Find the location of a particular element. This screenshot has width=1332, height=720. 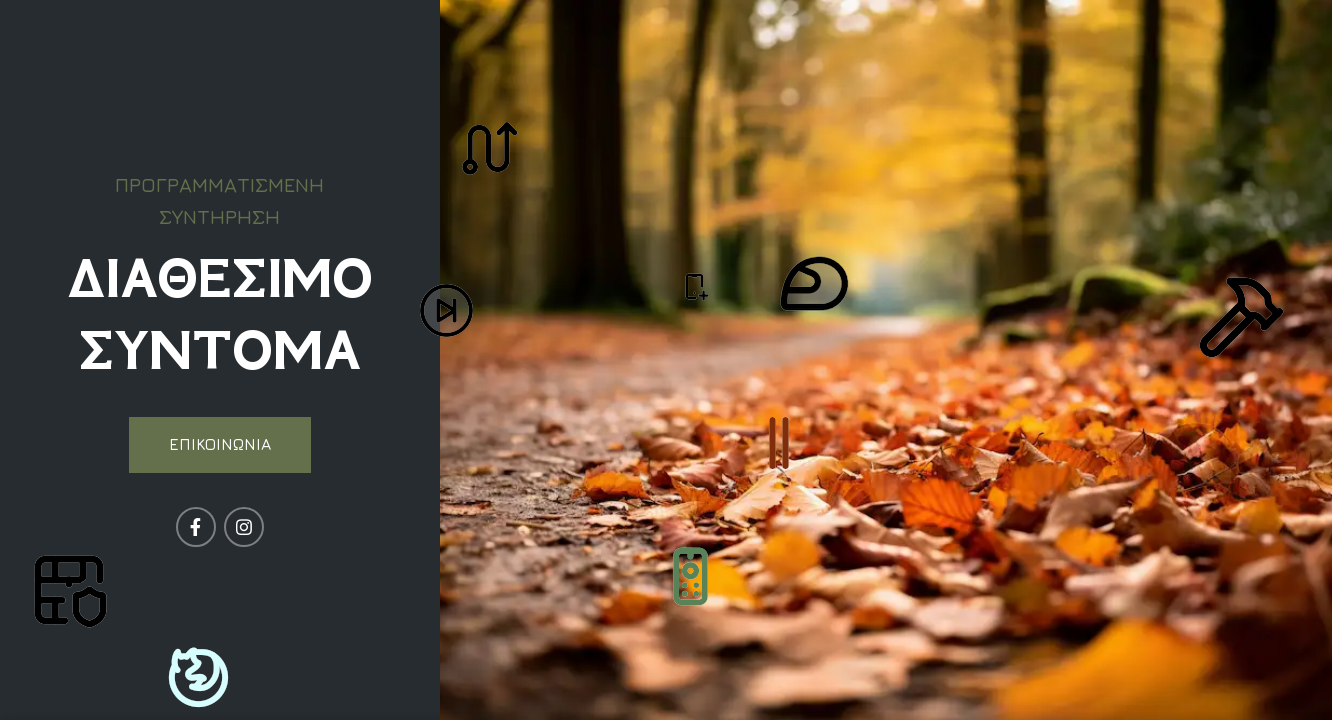

open link in Firefox browser is located at coordinates (198, 677).